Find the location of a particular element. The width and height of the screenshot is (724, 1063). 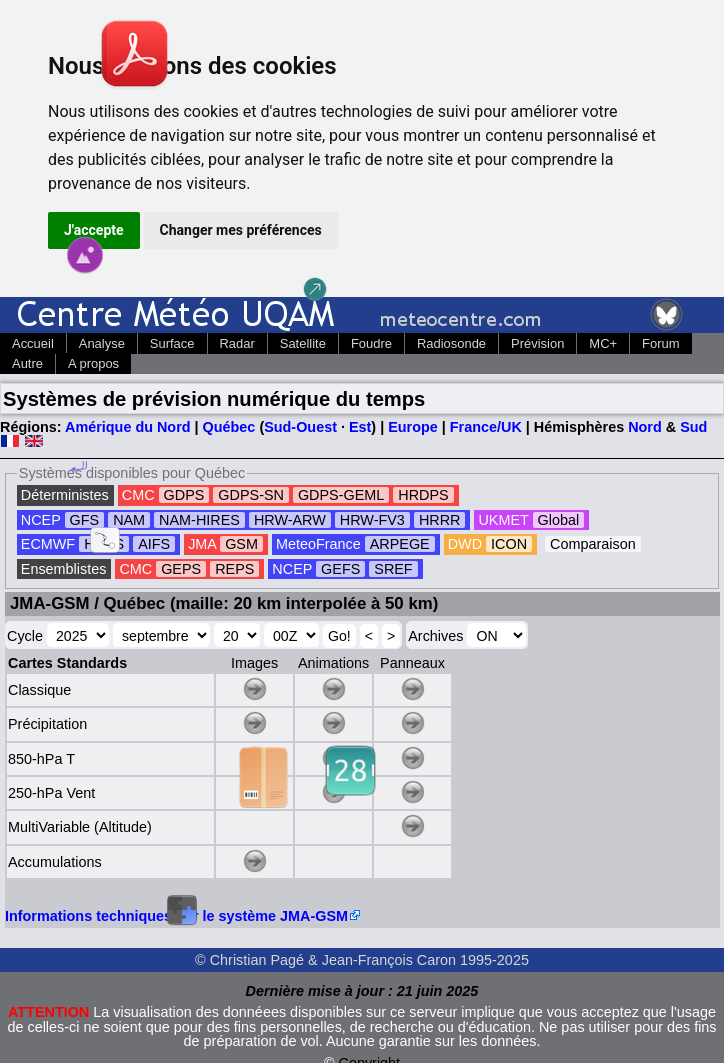

indicates a symbolic link or shortcut to another file is located at coordinates (315, 289).